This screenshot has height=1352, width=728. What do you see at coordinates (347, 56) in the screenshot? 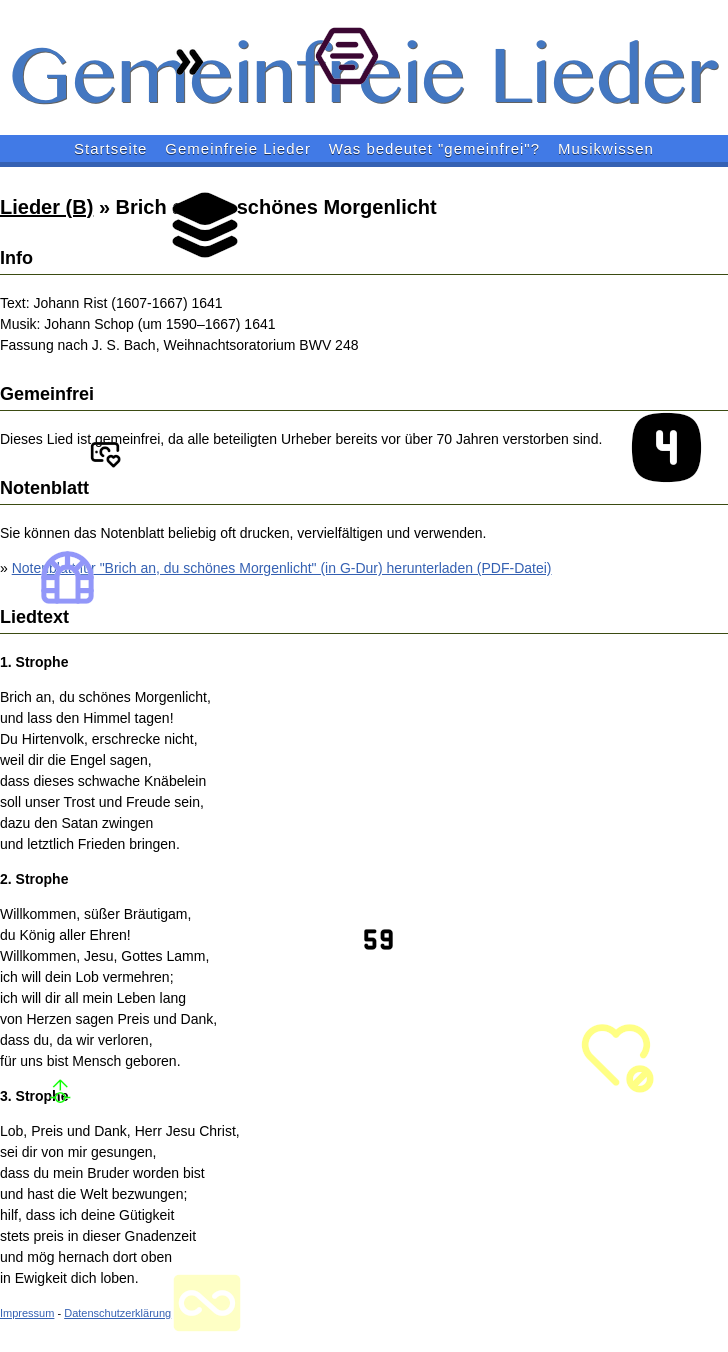
I see `open the Bumble dating app` at bounding box center [347, 56].